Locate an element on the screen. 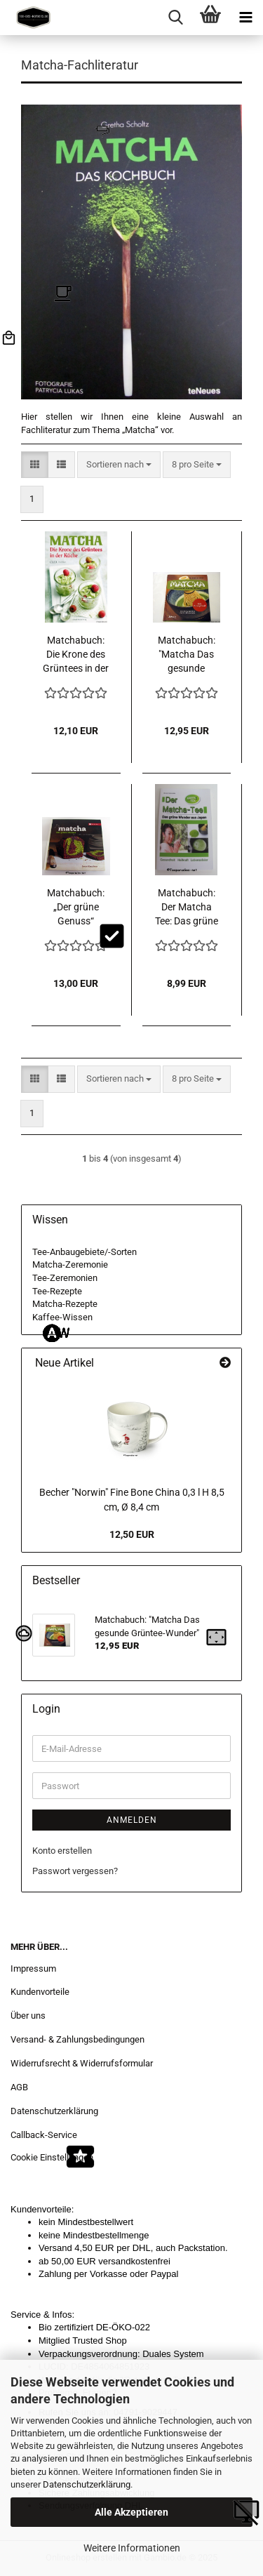 Image resolution: width=263 pixels, height=2576 pixels. view local events or entertainment is located at coordinates (80, 2156).